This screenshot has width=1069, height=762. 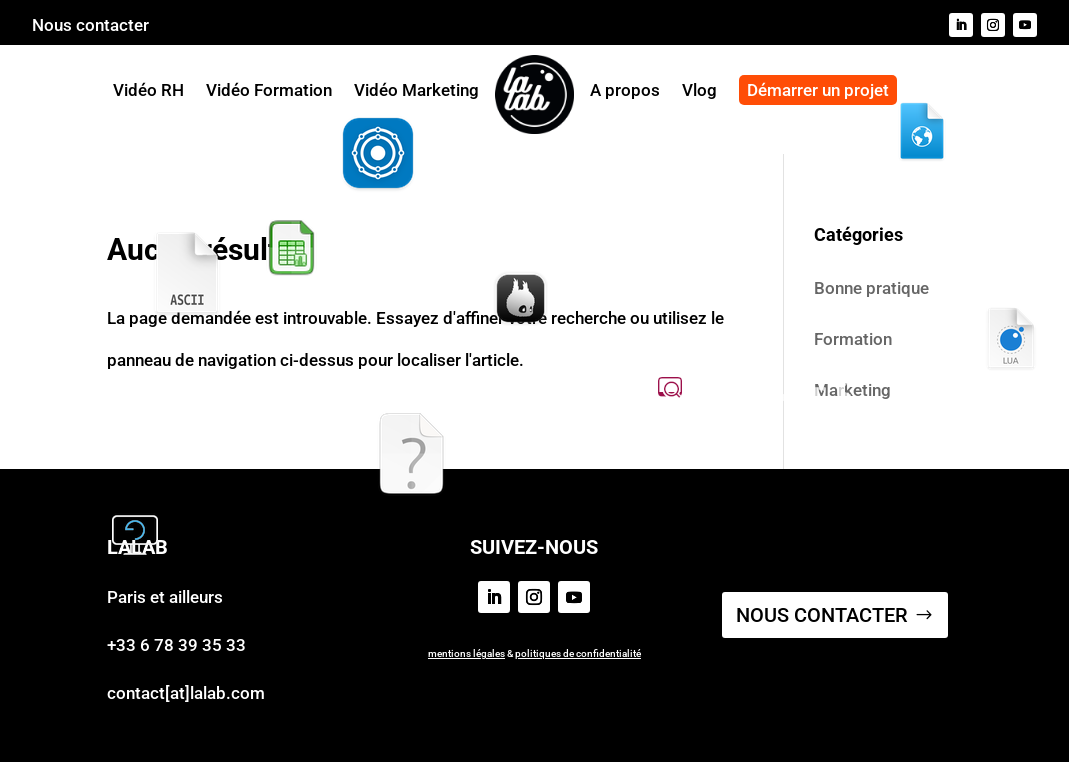 What do you see at coordinates (670, 386) in the screenshot?
I see `open image viewer application` at bounding box center [670, 386].